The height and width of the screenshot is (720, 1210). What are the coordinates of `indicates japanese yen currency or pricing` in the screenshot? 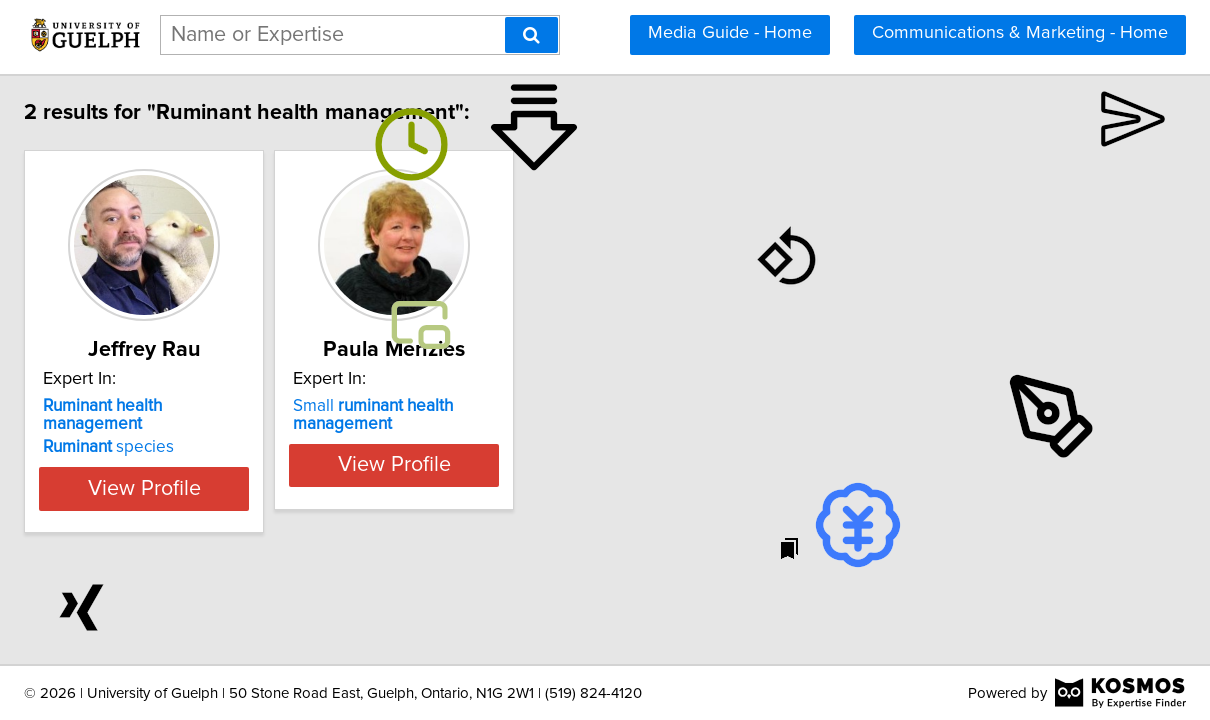 It's located at (858, 525).